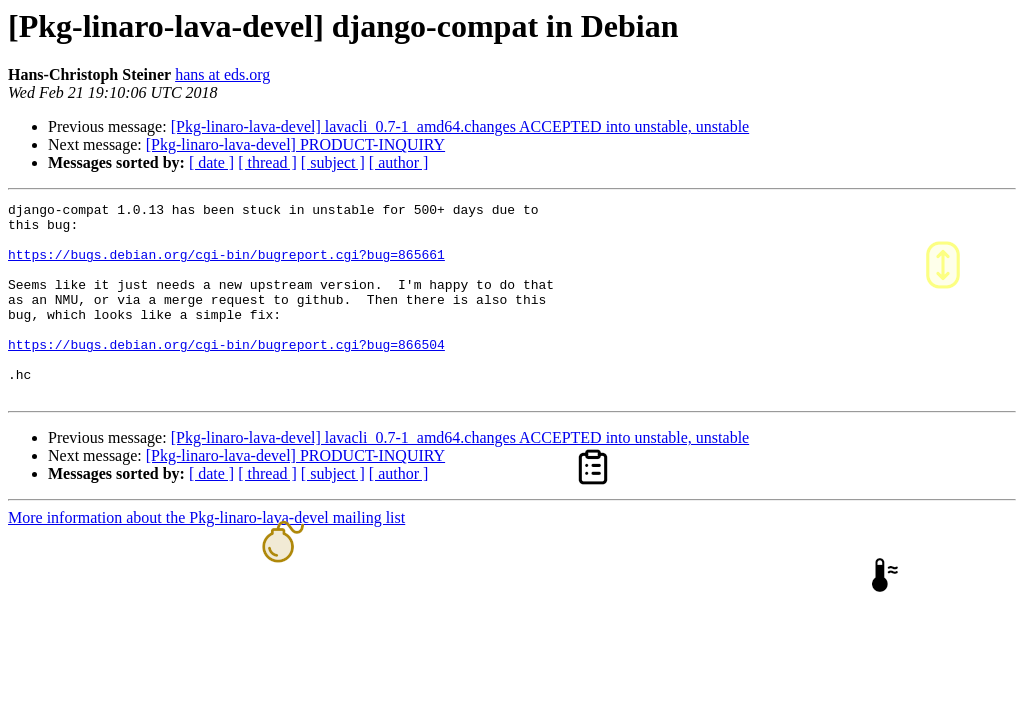  I want to click on indicates high temperature or heat warning, so click(881, 575).